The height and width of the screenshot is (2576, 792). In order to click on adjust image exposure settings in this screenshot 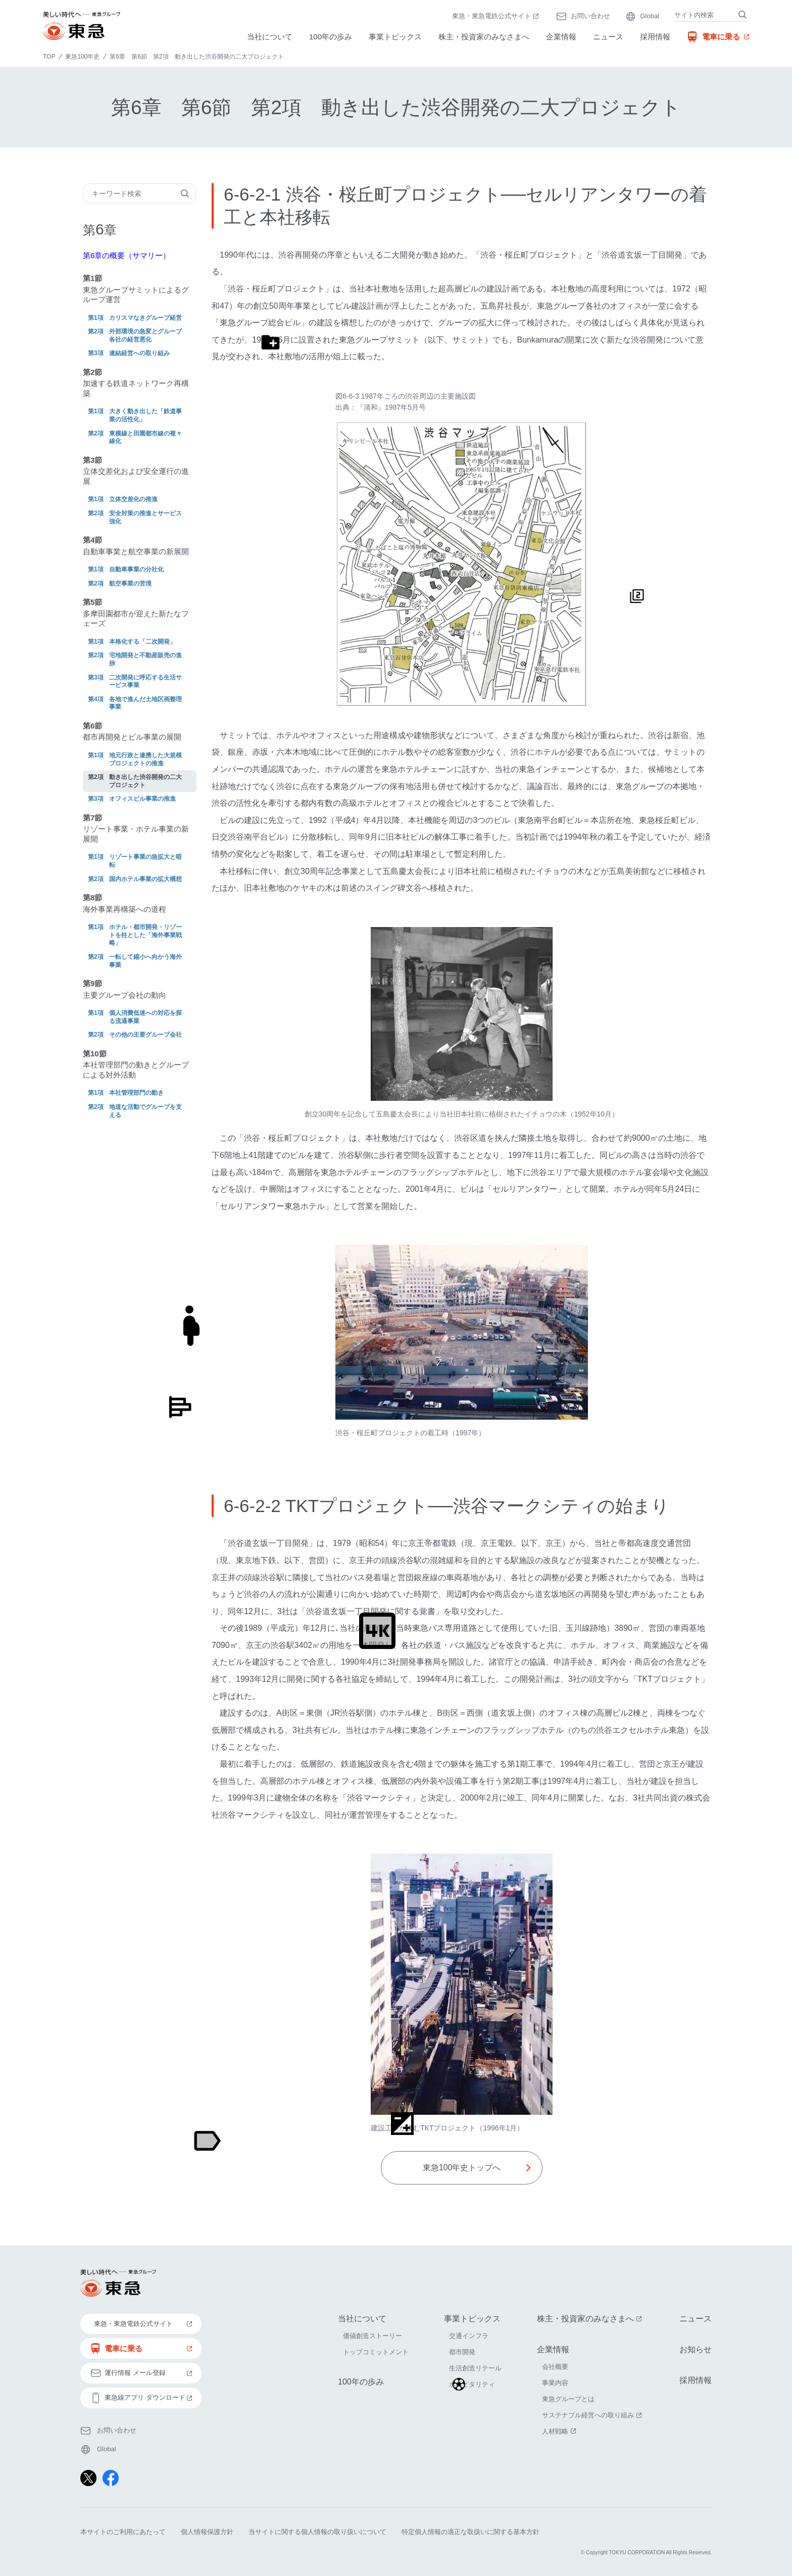, I will do `click(402, 2123)`.